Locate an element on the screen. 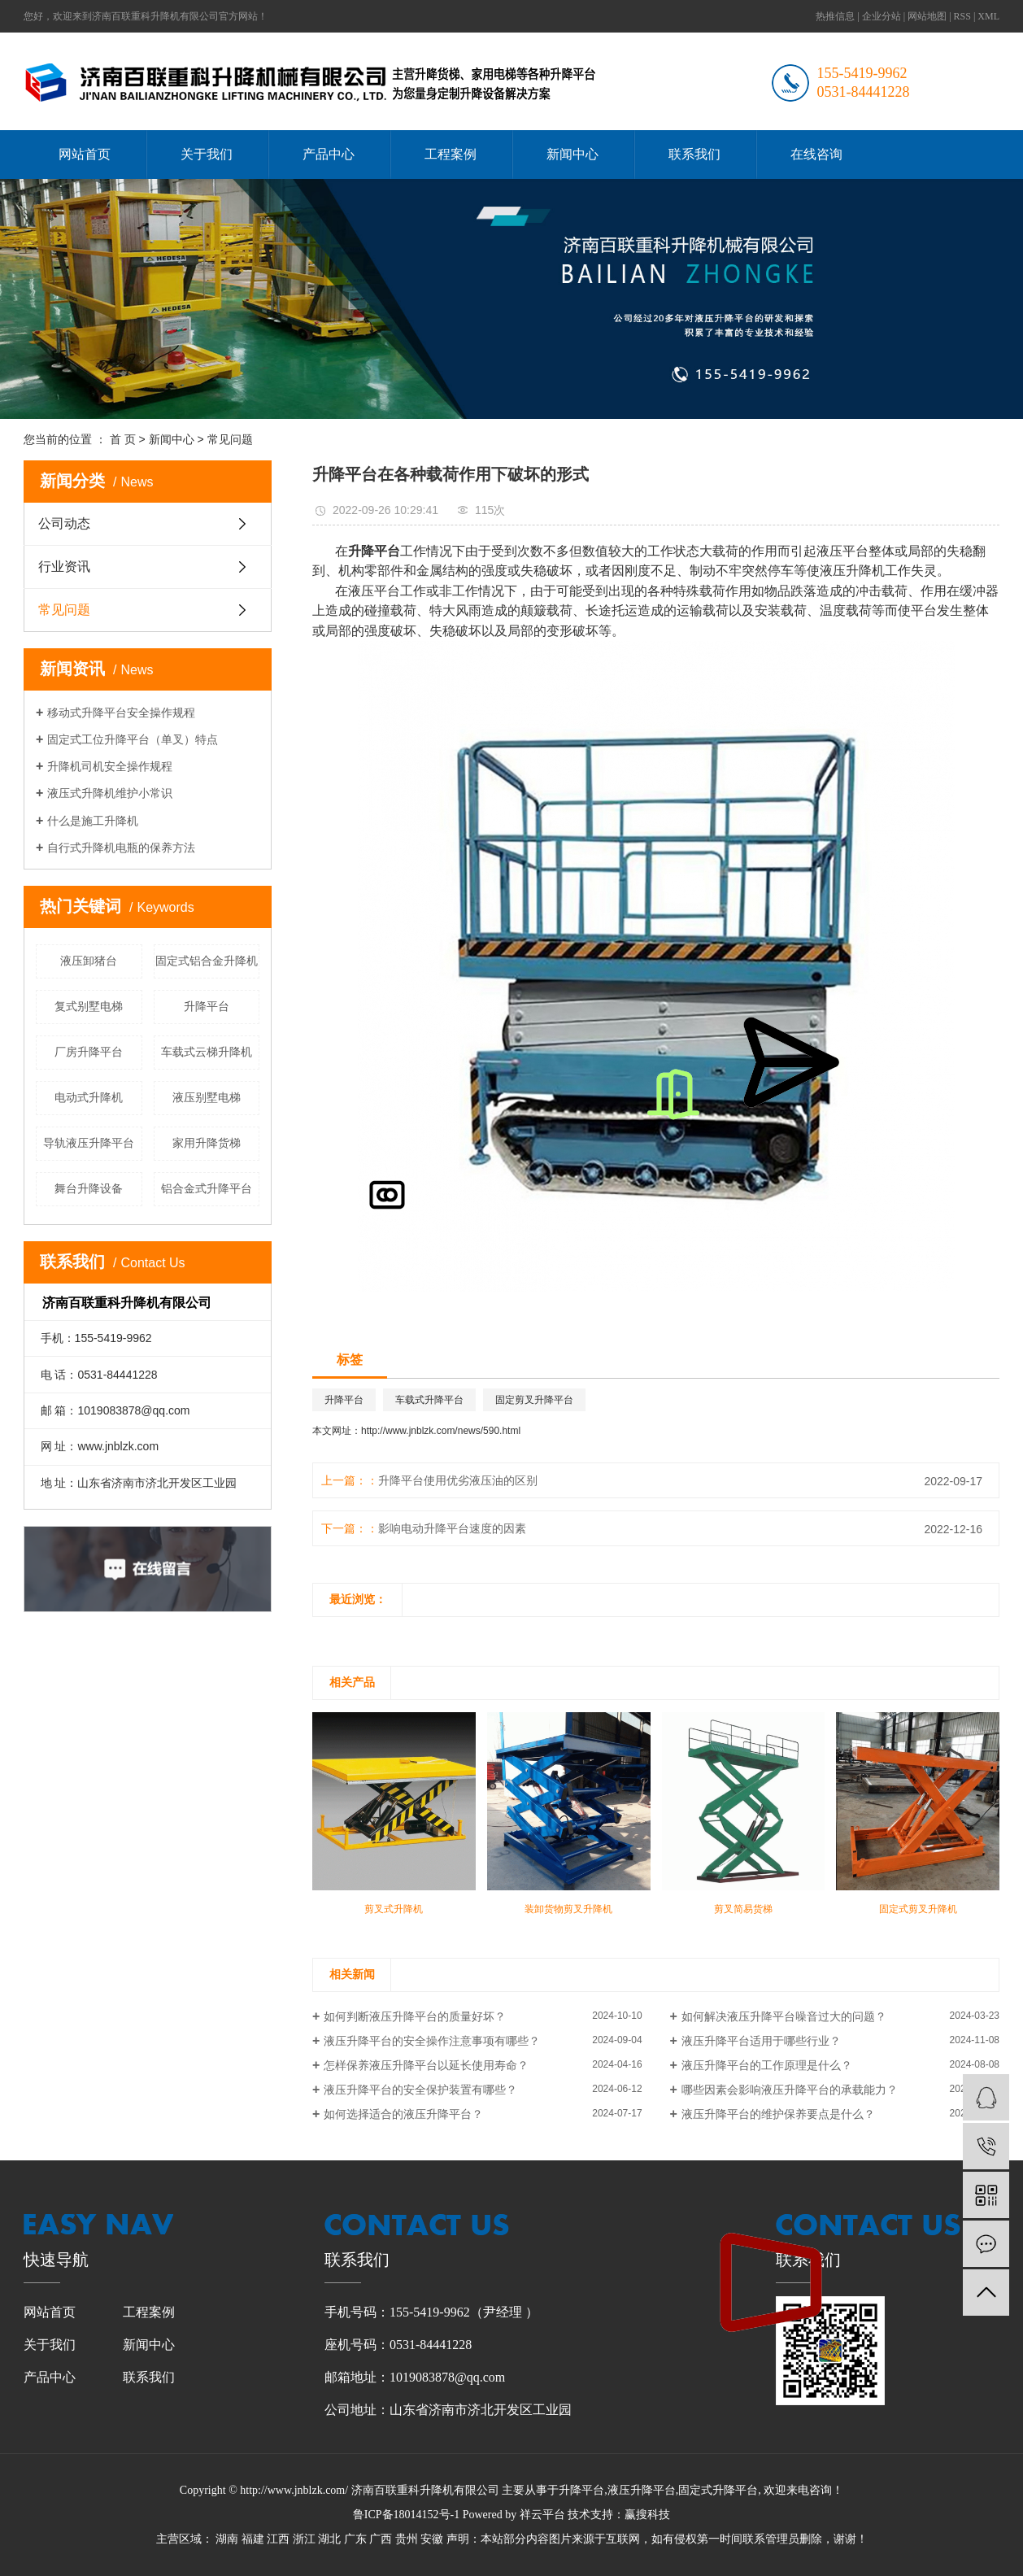 The height and width of the screenshot is (2576, 1023). pay with mastercard is located at coordinates (387, 1195).